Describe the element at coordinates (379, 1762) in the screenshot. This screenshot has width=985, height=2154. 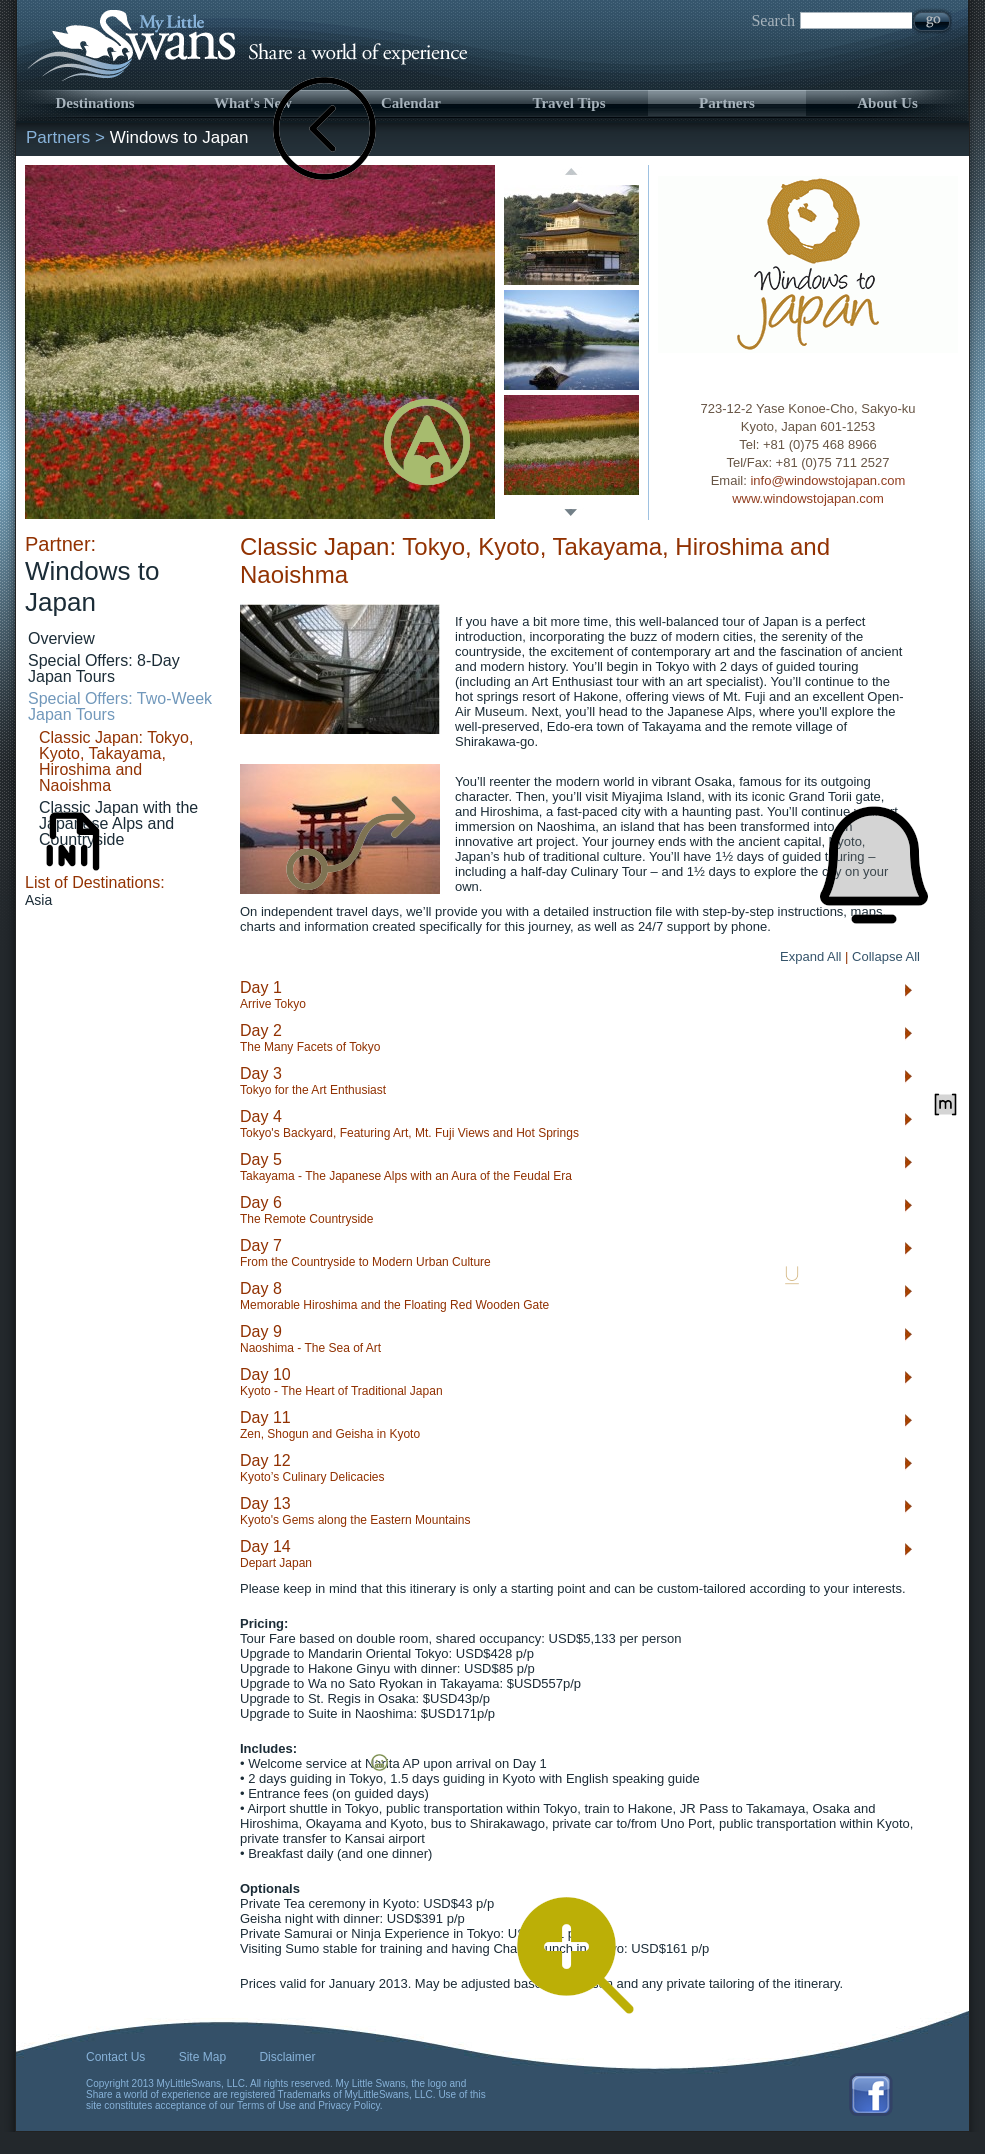
I see `indicates an awkward or uncomfortable situation` at that location.